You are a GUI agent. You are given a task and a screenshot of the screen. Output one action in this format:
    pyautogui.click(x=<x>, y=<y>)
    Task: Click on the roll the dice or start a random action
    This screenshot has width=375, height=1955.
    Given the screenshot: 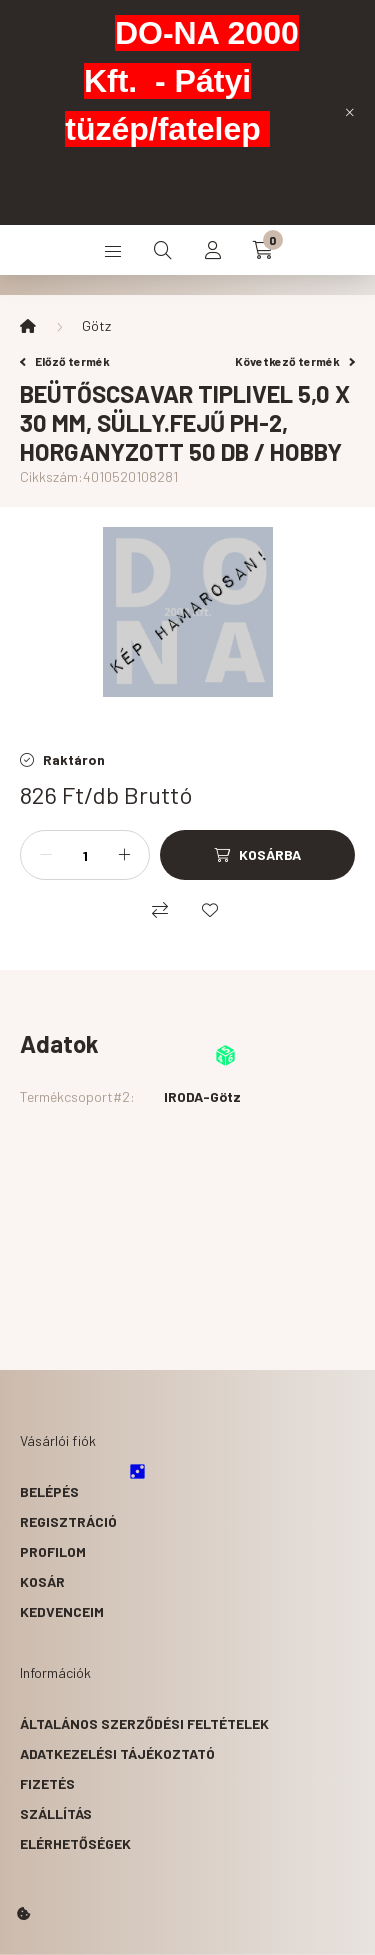 What is the action you would take?
    pyautogui.click(x=225, y=1055)
    